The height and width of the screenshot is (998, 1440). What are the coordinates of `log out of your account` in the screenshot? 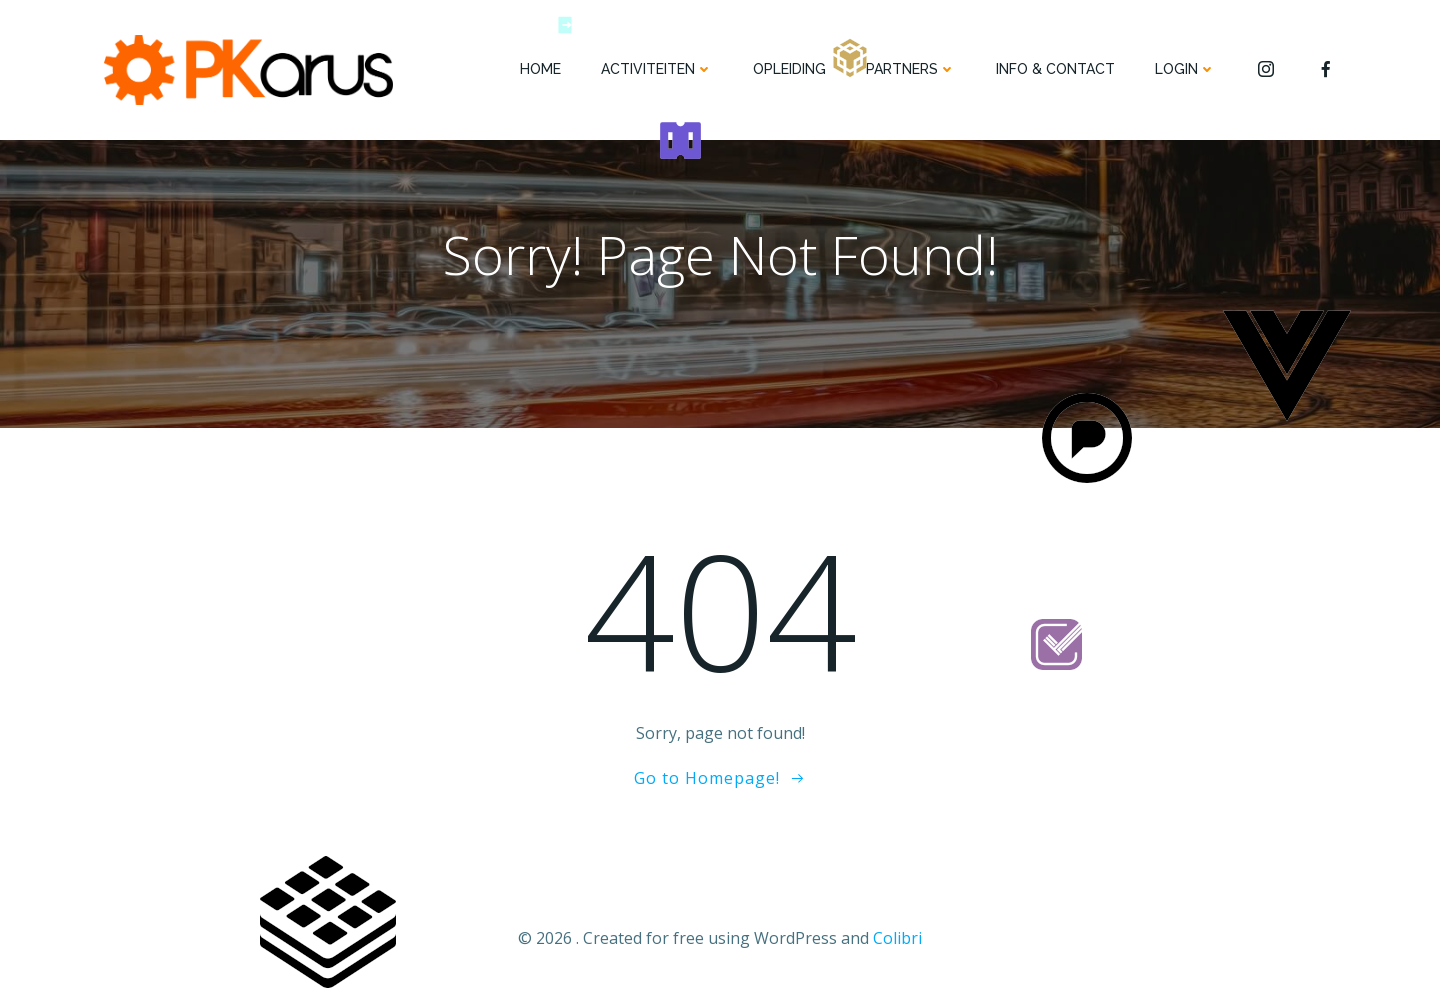 It's located at (565, 25).